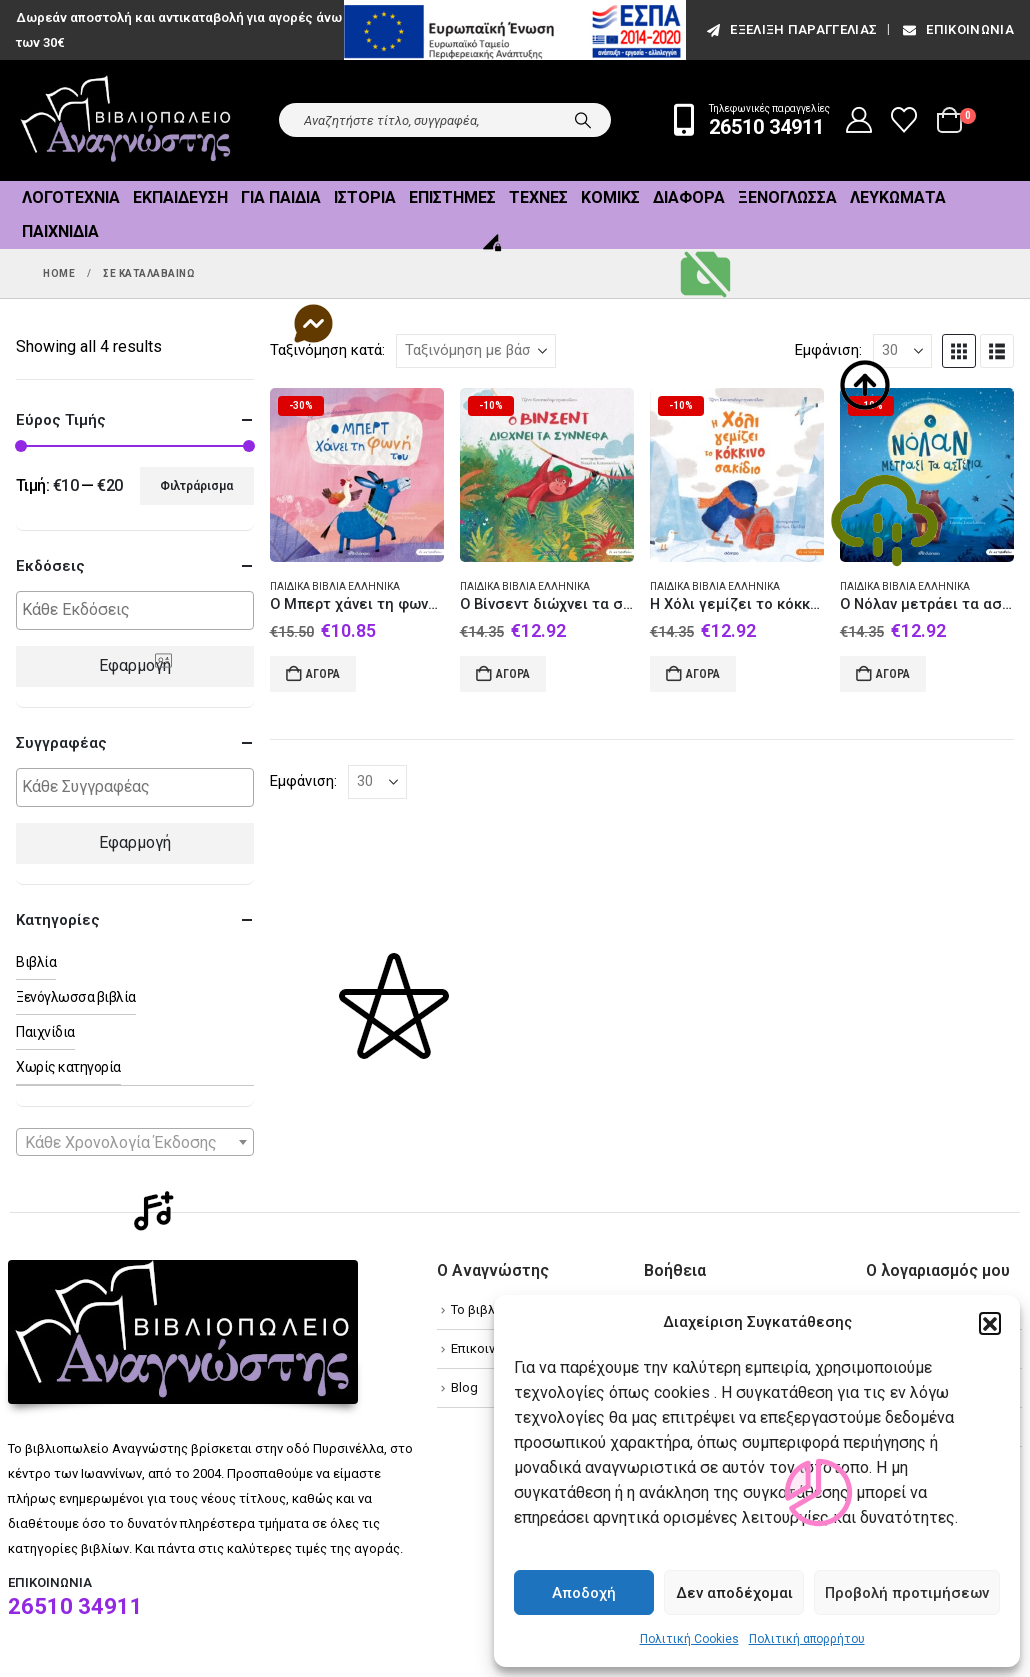 The width and height of the screenshot is (1030, 1677). I want to click on select occult or mystical category, so click(394, 1012).